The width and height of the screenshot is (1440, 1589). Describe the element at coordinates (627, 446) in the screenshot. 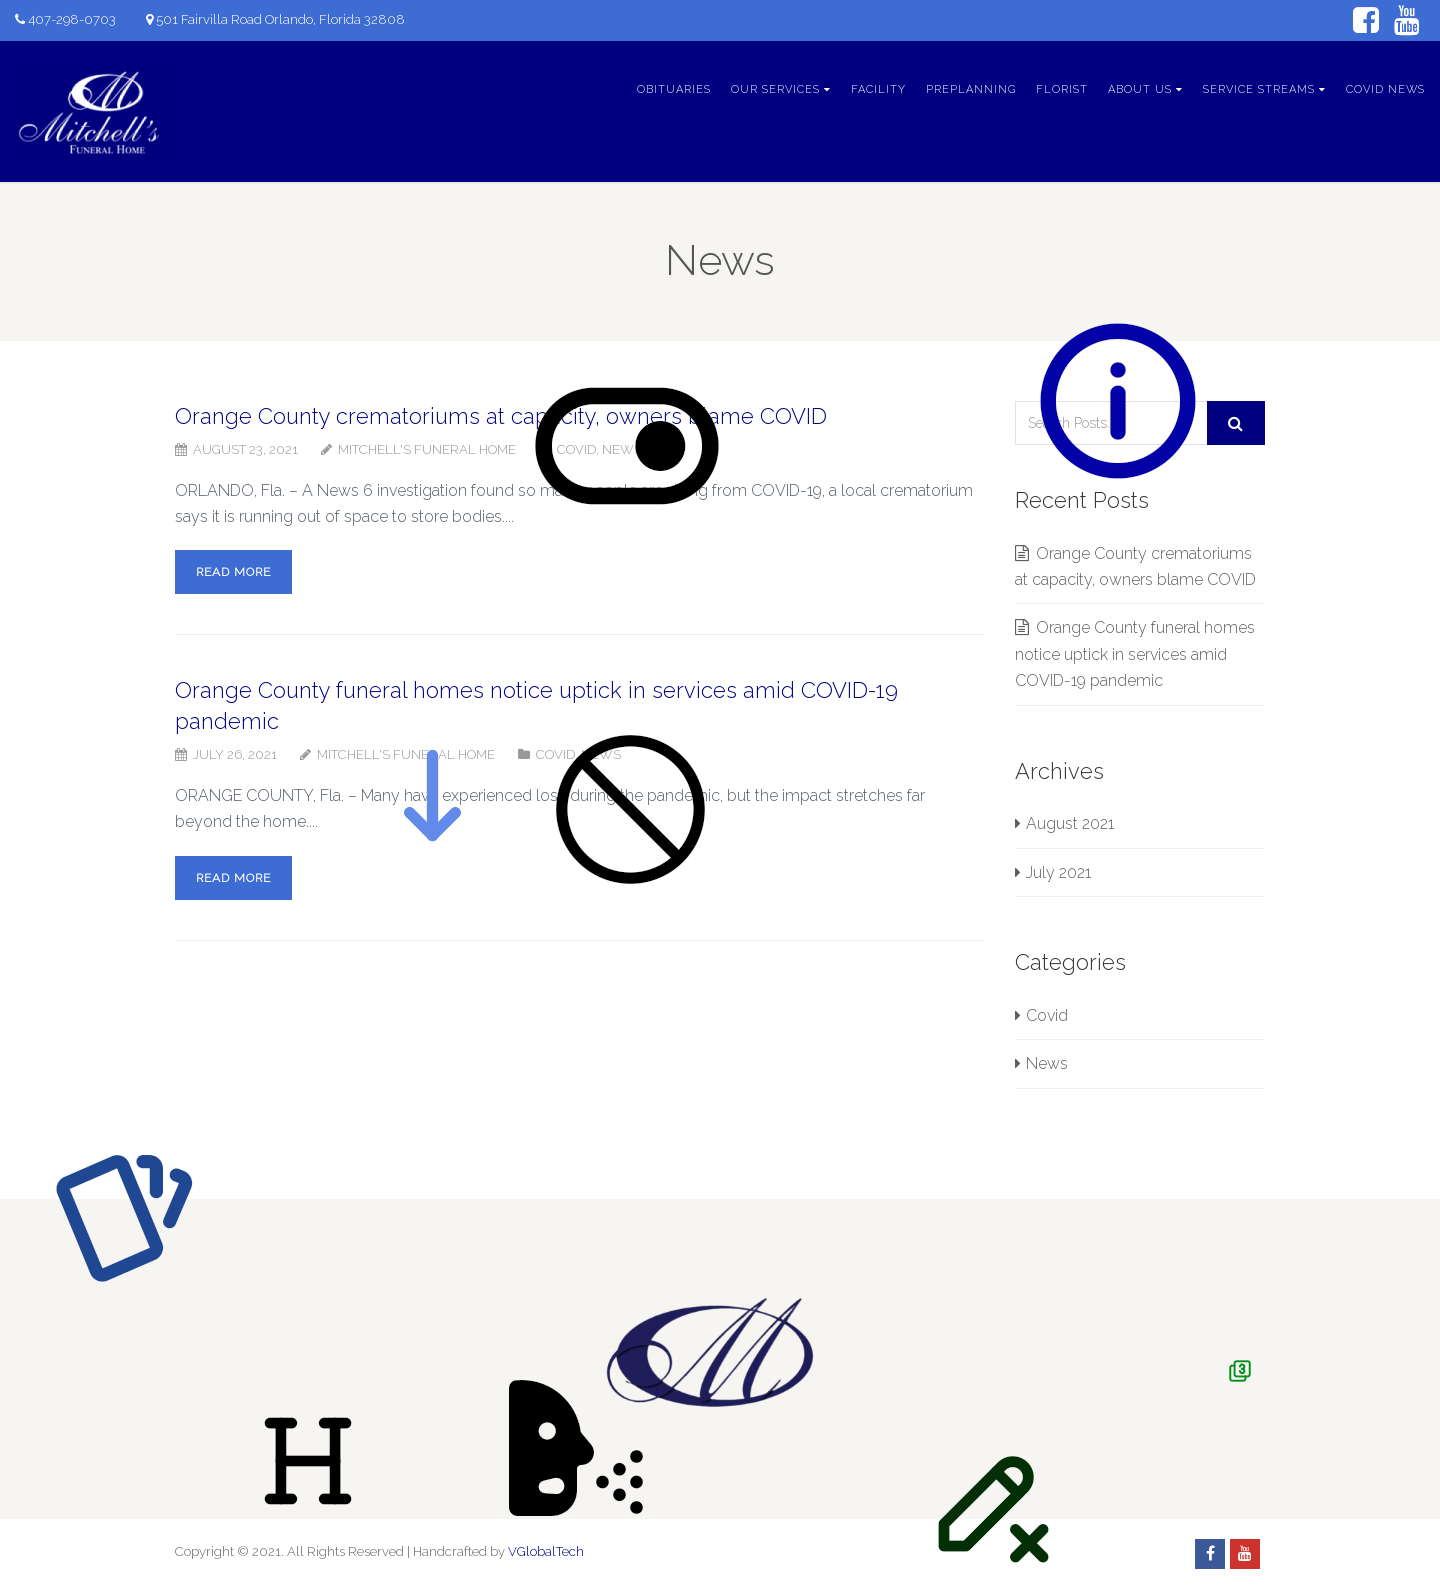

I see `toggle switch in the on position` at that location.